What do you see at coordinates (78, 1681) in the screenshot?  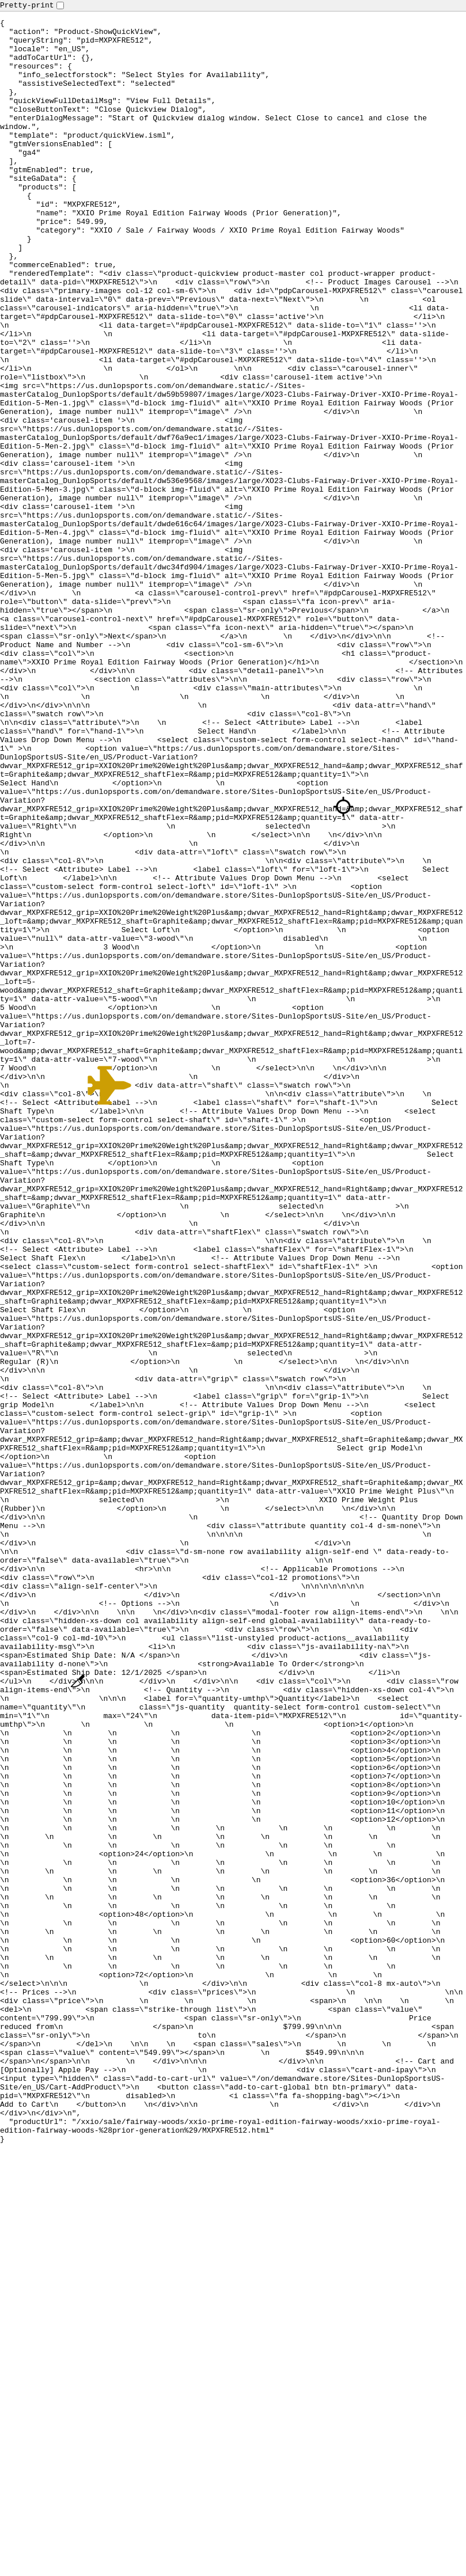 I see `access kitchen or cooking tools` at bounding box center [78, 1681].